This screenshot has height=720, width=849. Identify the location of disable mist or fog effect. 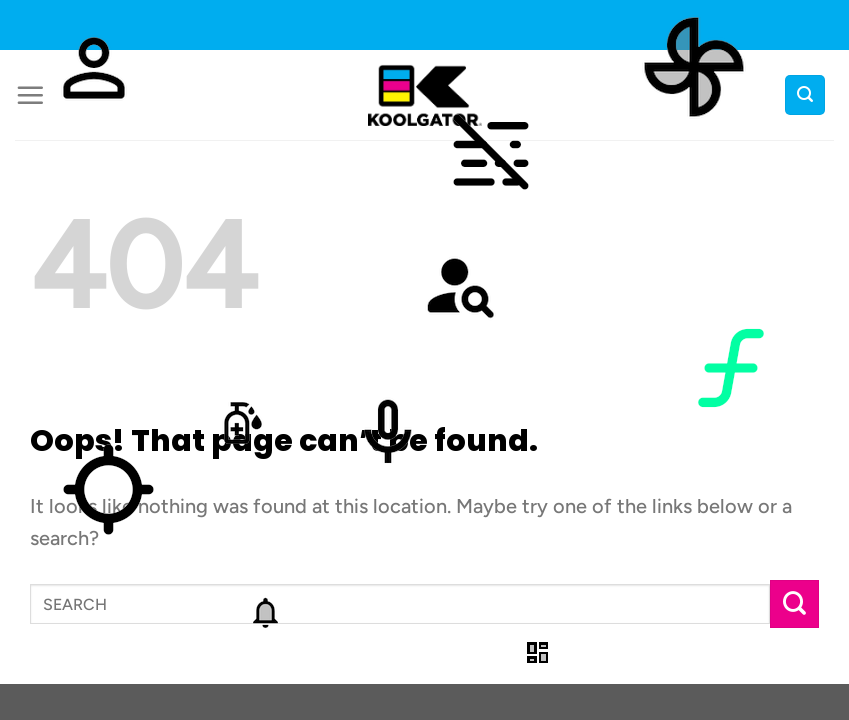
(491, 152).